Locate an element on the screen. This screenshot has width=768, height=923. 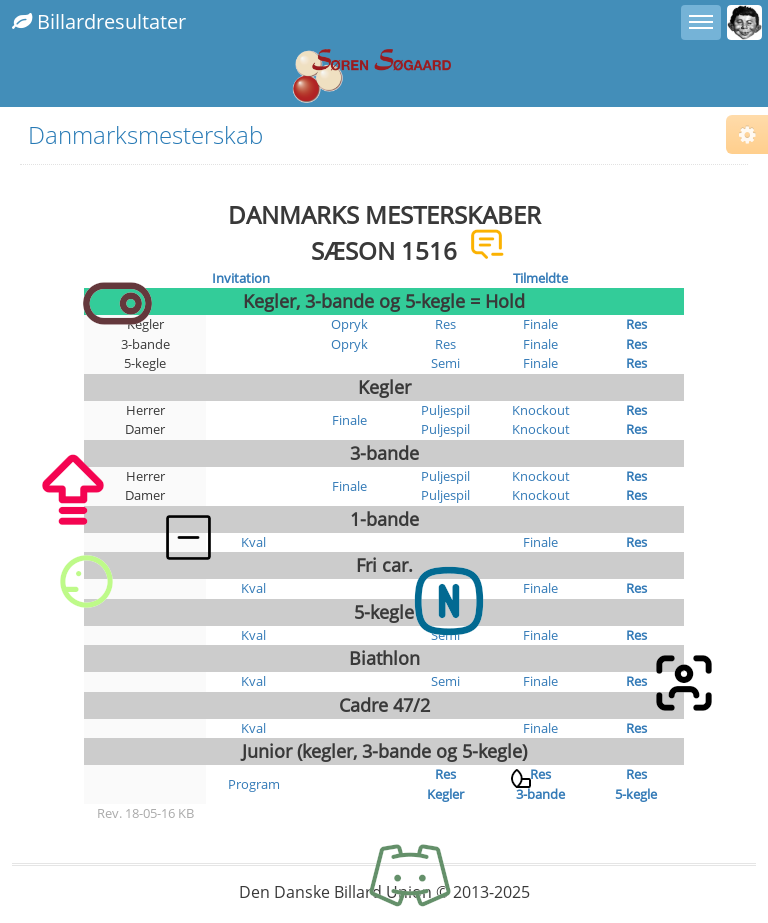
open snapseed photo editor is located at coordinates (521, 779).